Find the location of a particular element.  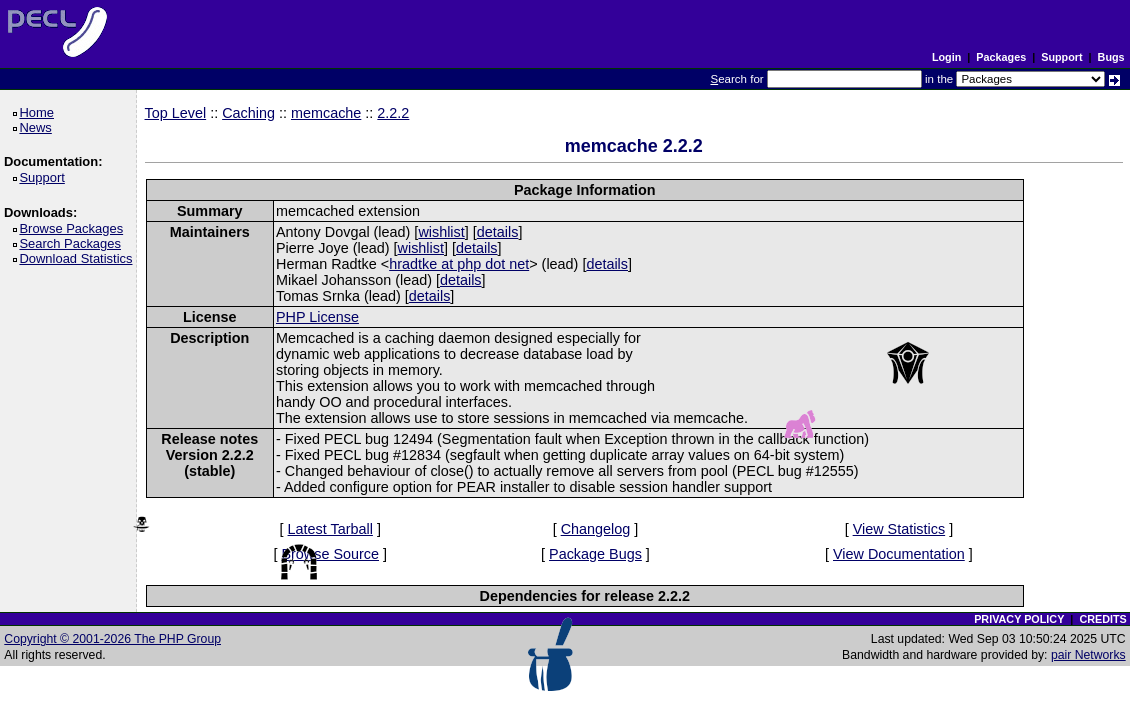

indicates a critical hit or bite attack ability is located at coordinates (141, 524).